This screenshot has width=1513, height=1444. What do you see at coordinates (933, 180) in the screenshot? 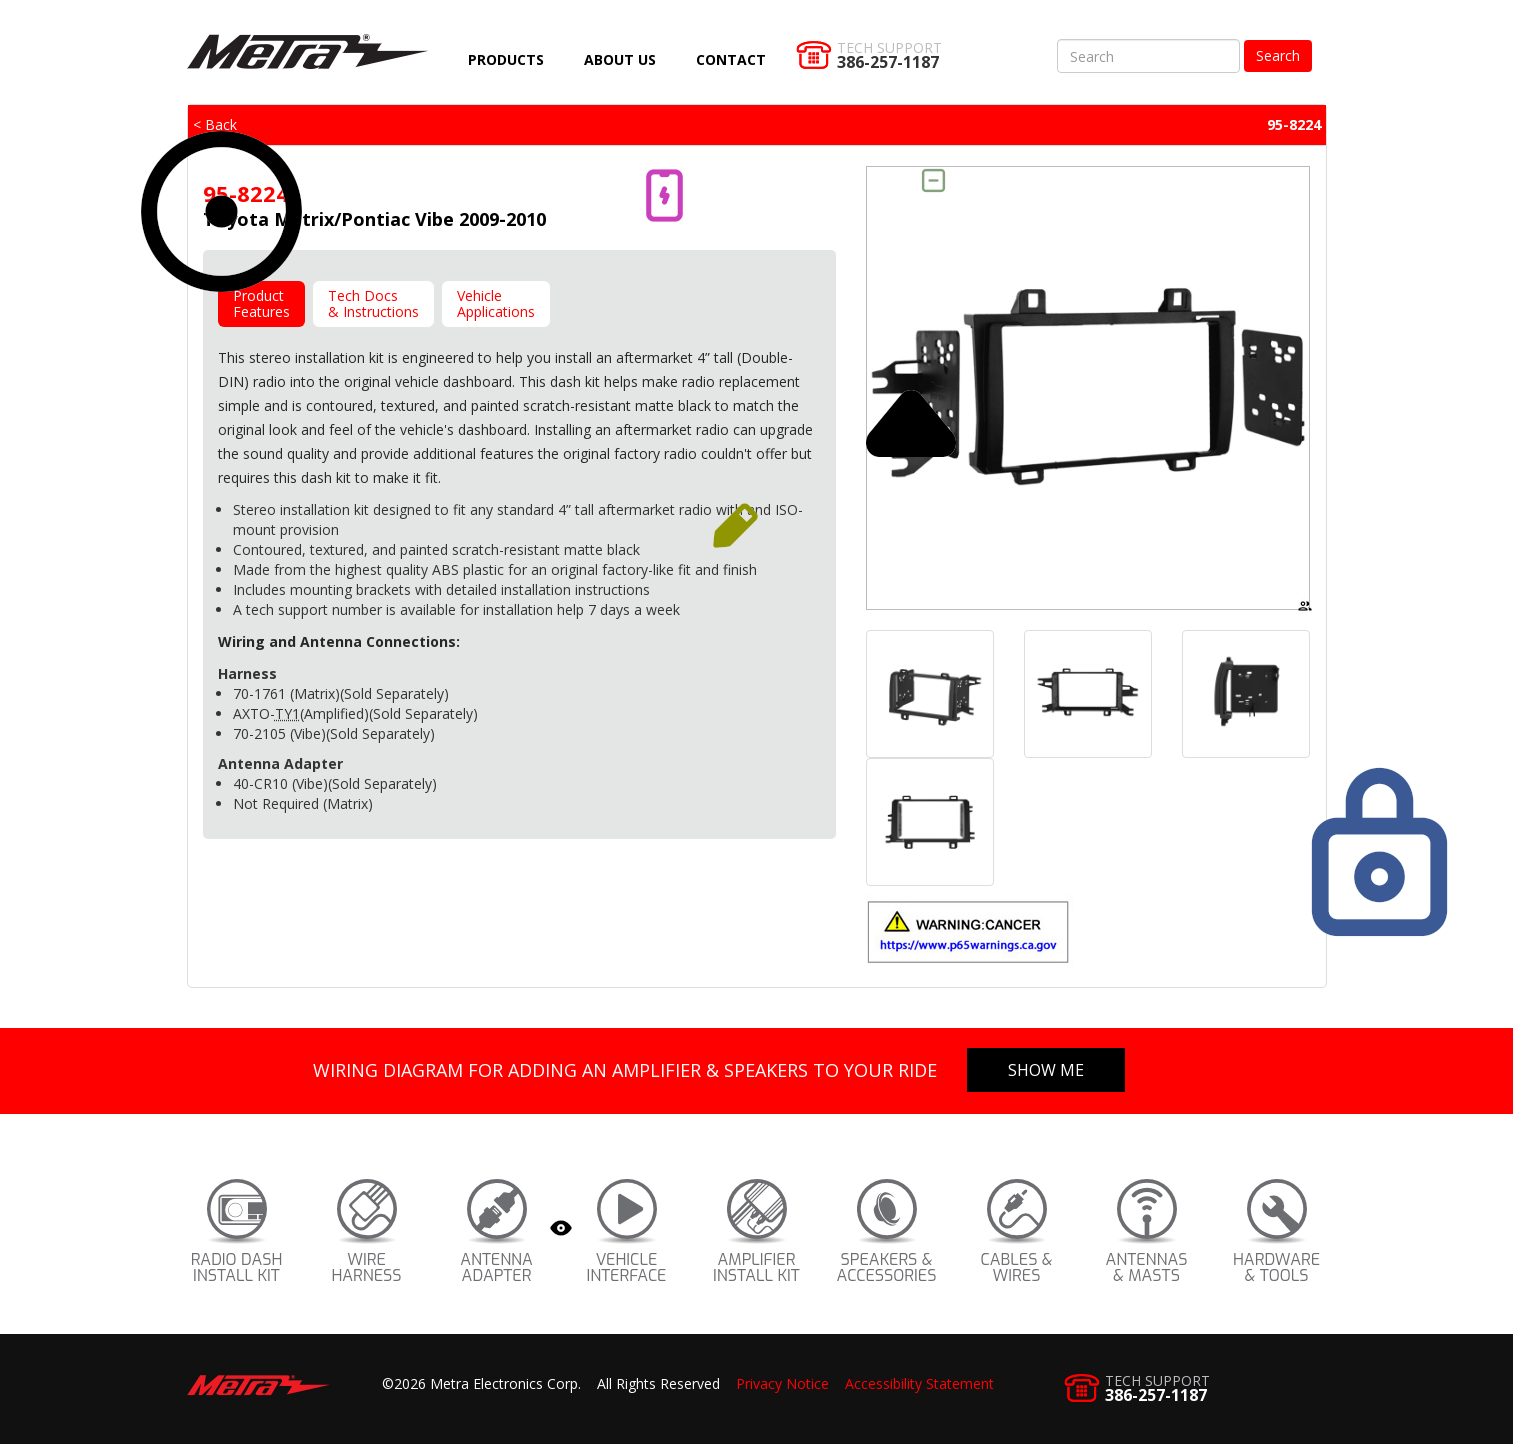
I see `remove an item from a list or selection` at bounding box center [933, 180].